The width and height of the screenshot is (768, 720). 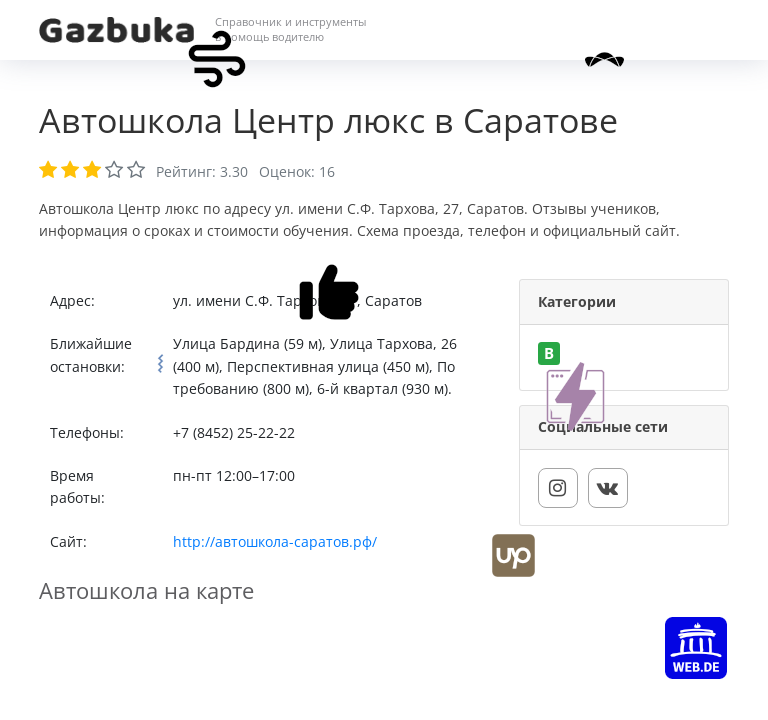 I want to click on open web.de email service, so click(x=696, y=648).